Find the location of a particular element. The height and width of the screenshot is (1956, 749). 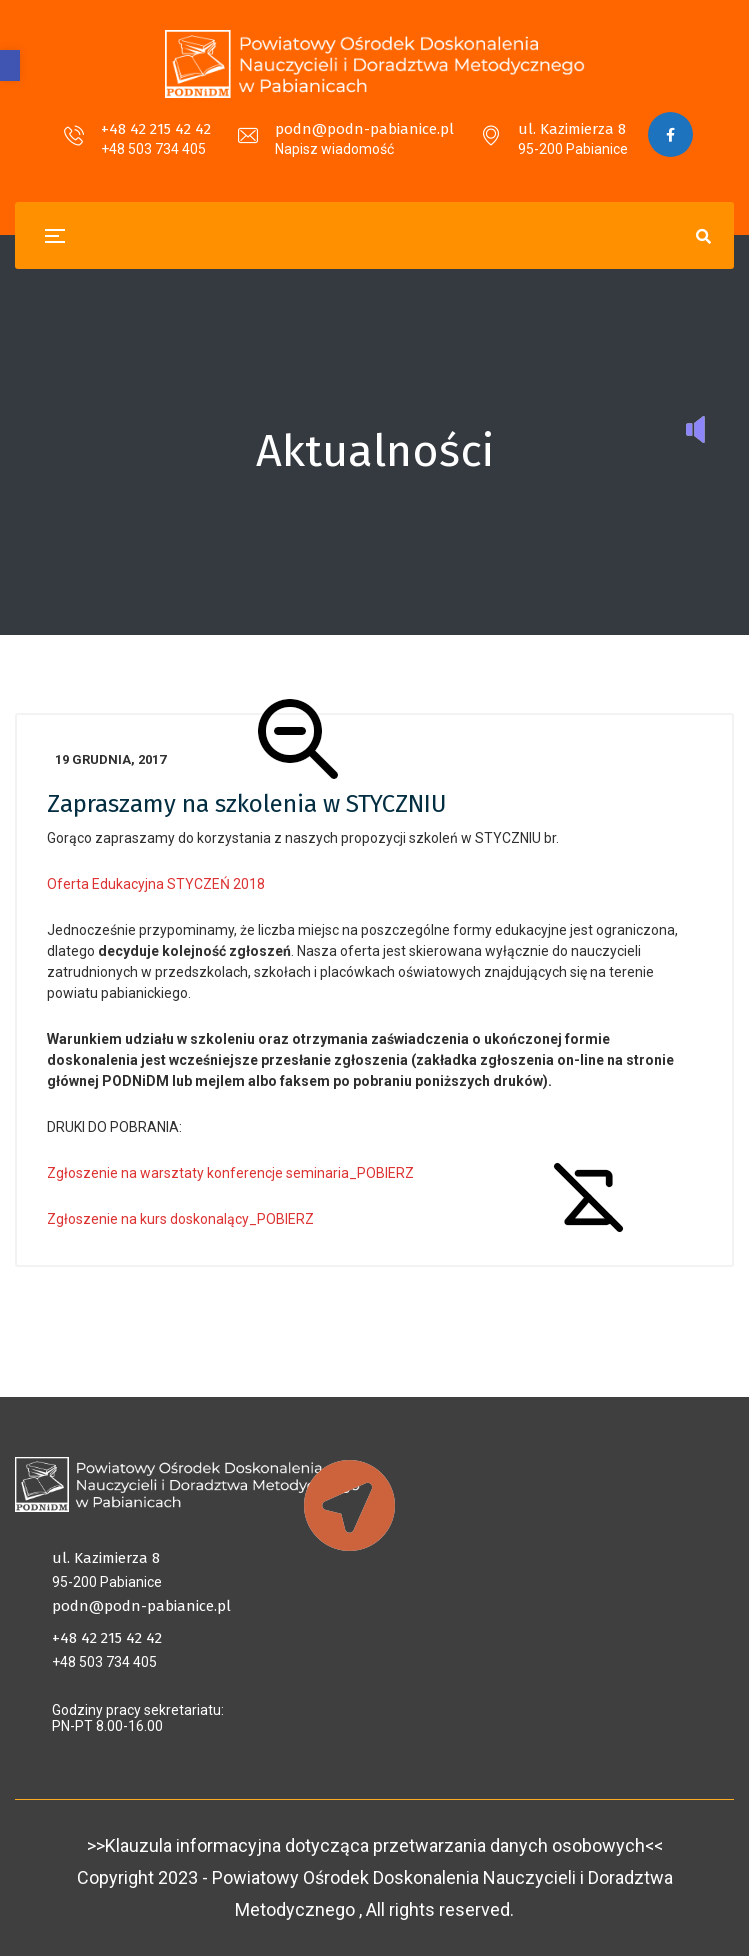

access location services is located at coordinates (349, 1505).